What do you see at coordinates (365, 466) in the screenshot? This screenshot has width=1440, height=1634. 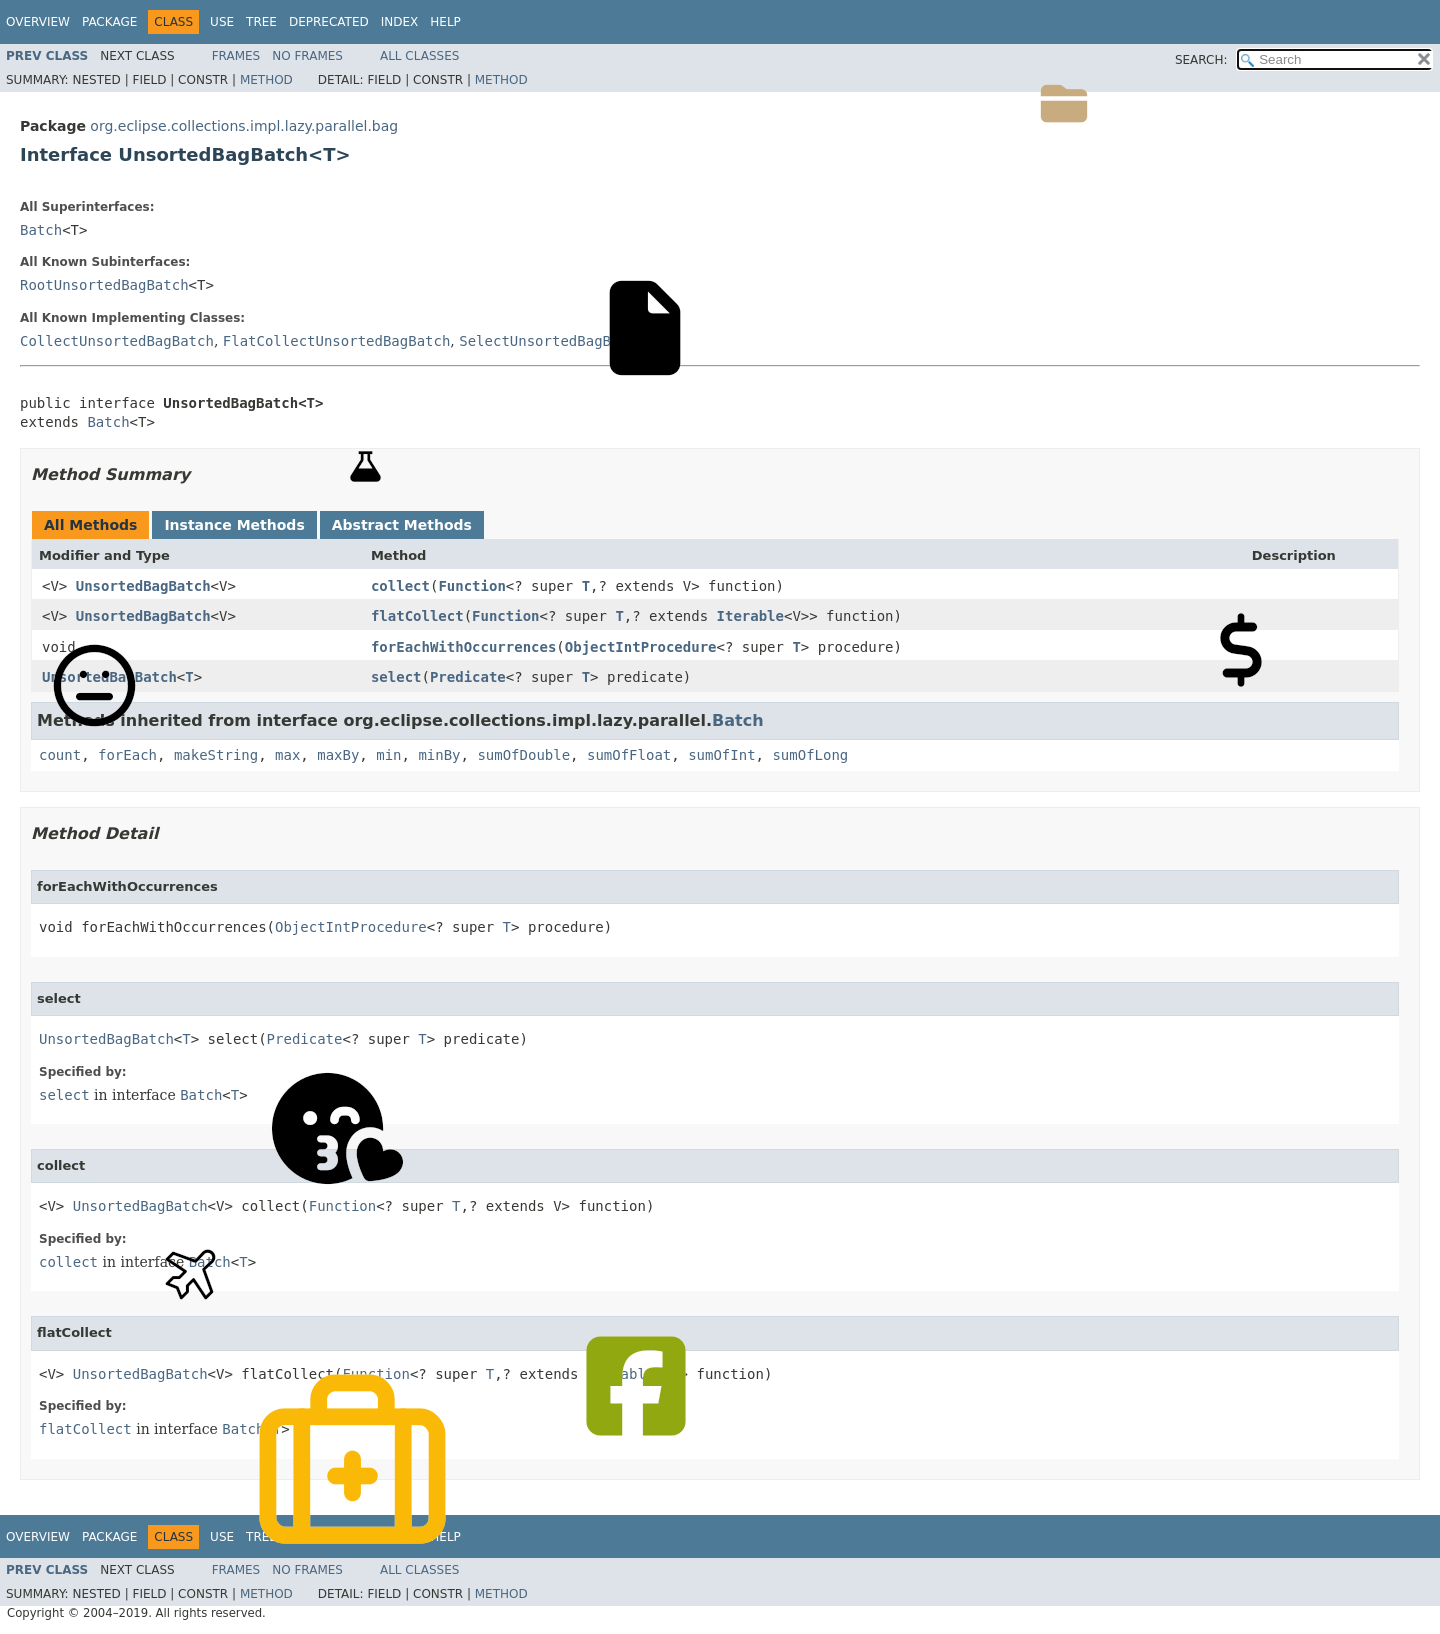 I see `access lab or experimental features` at bounding box center [365, 466].